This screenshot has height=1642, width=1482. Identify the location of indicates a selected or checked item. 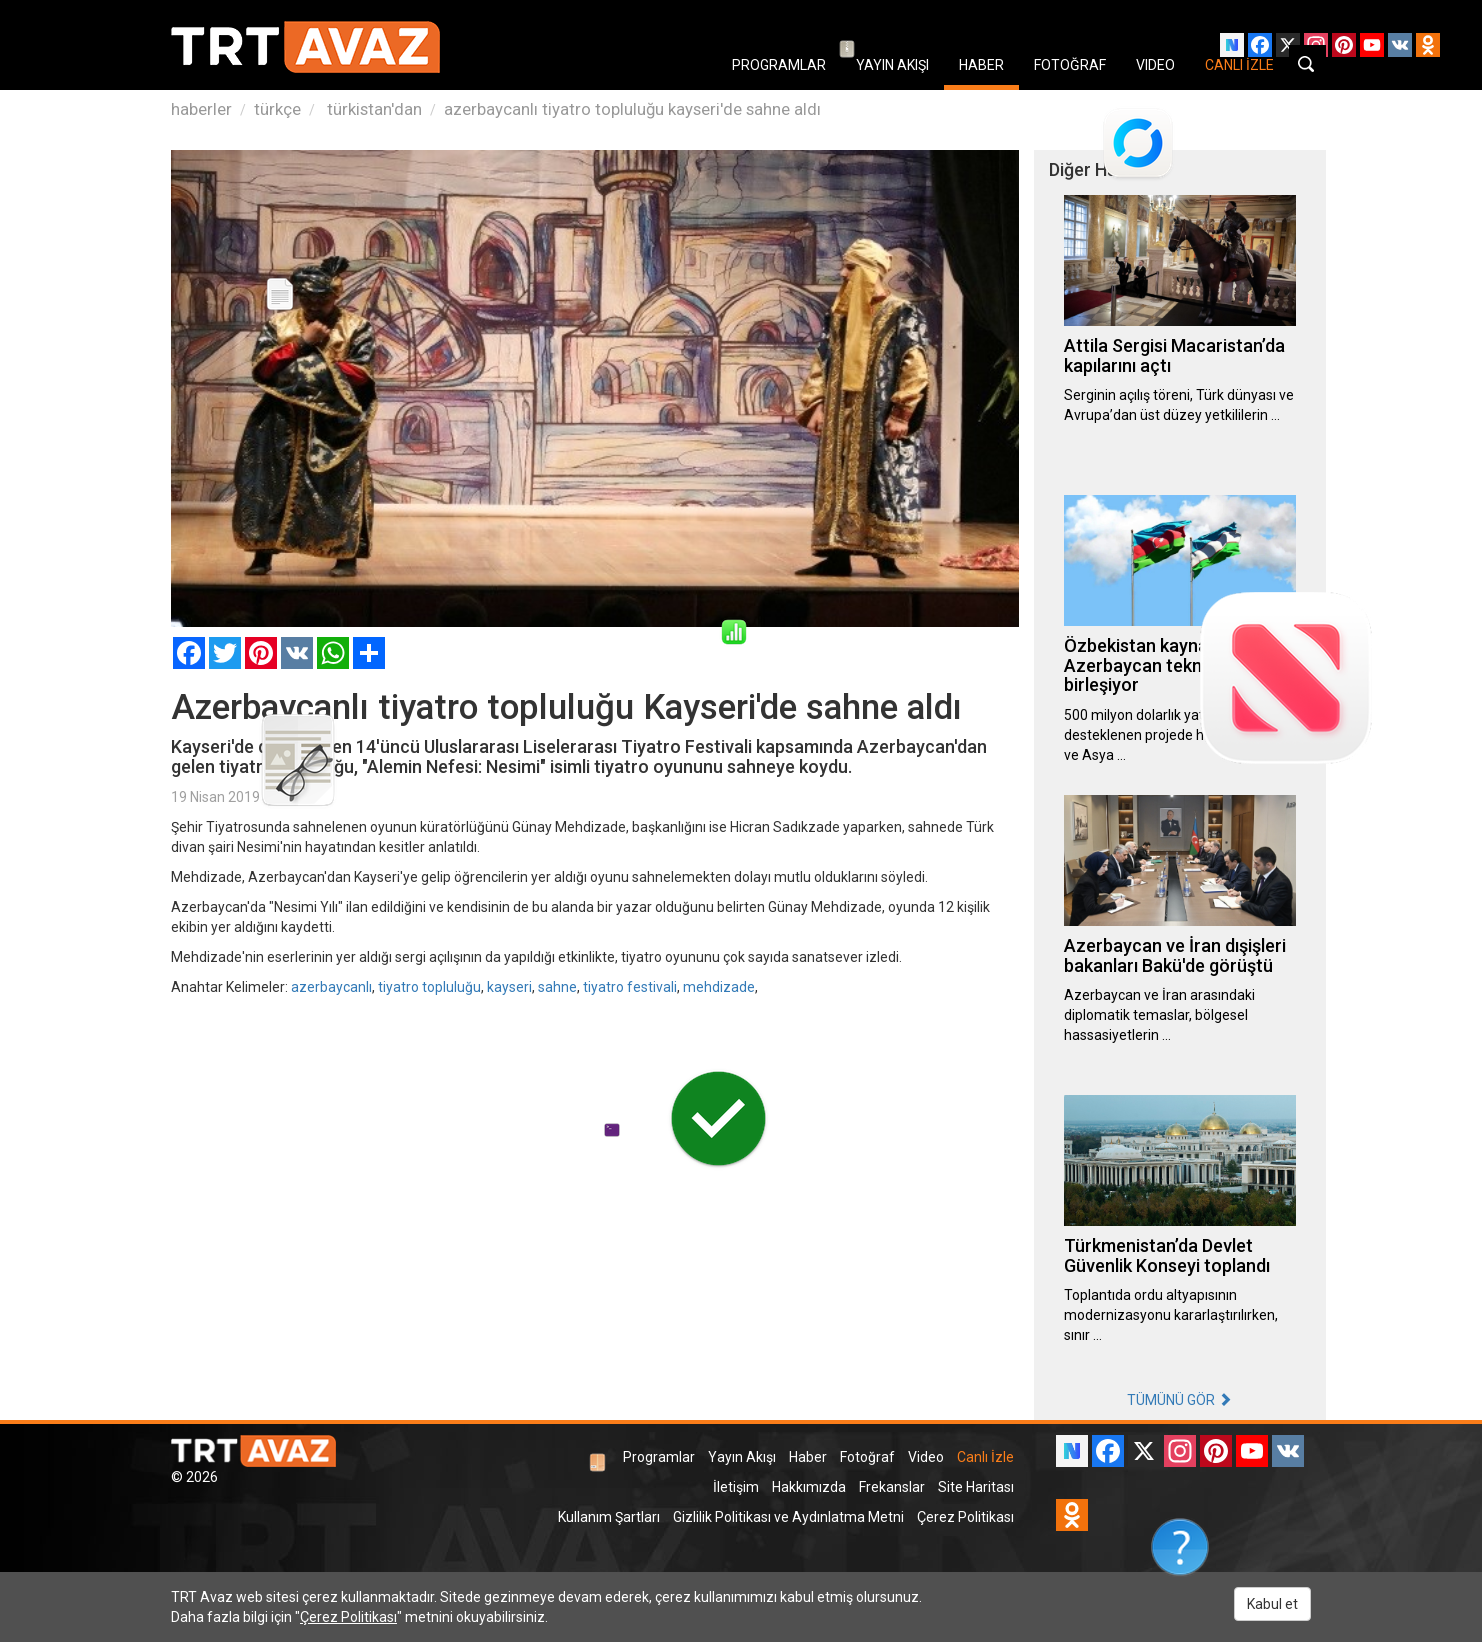
(718, 1118).